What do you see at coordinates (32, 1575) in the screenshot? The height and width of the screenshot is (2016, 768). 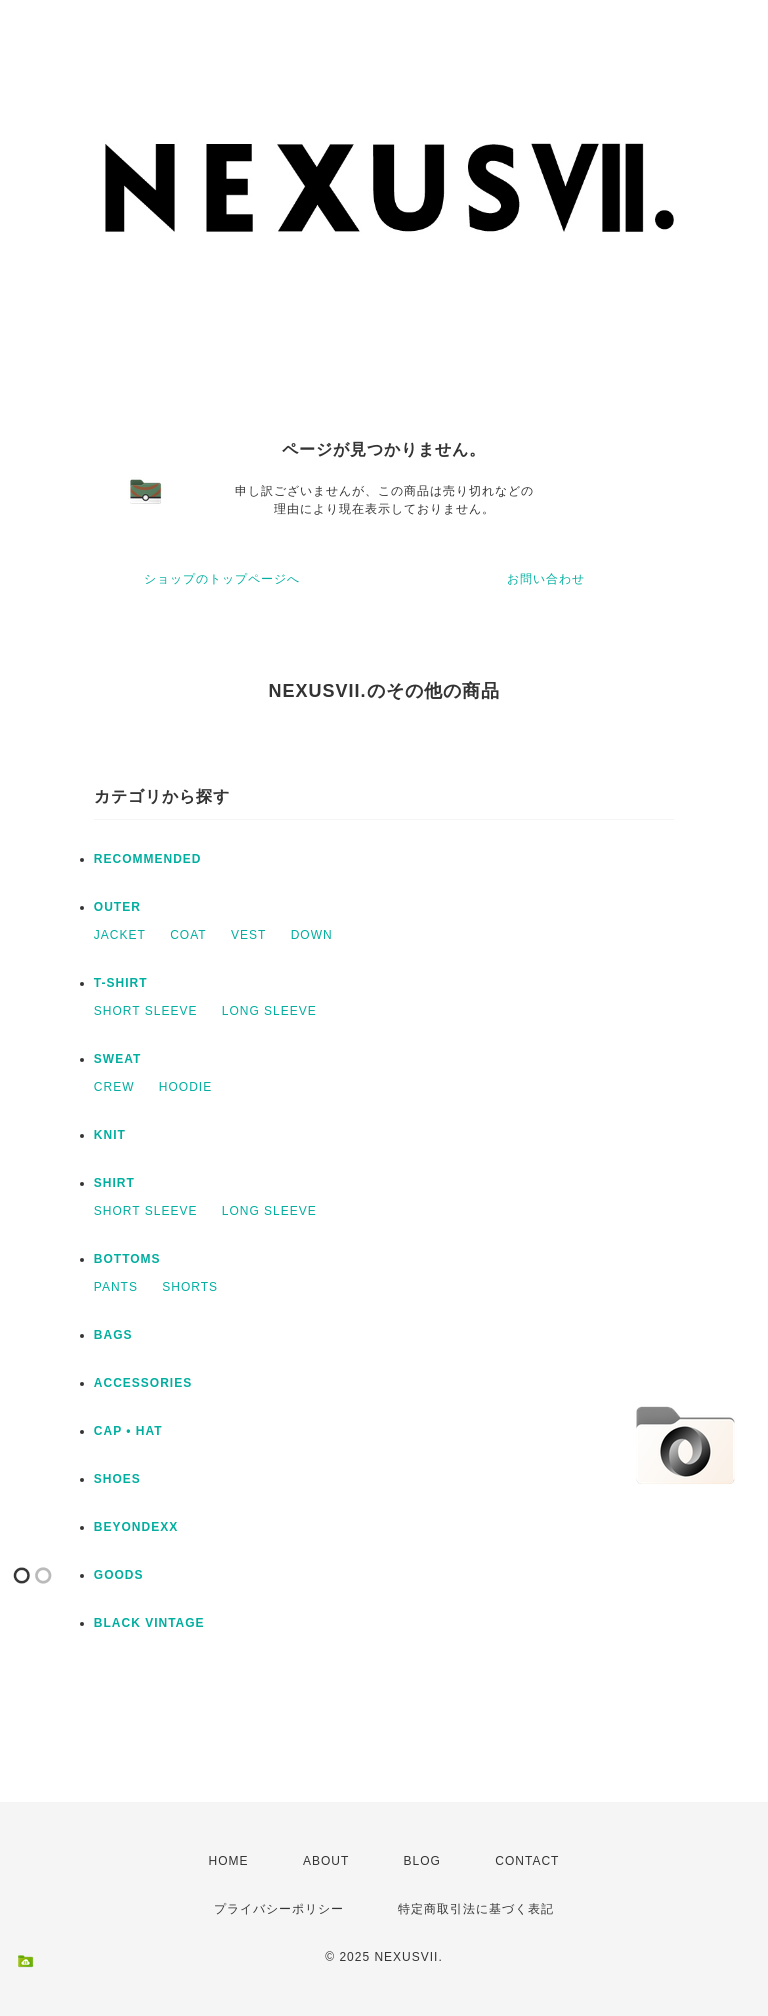 I see `connect your flickr account` at bounding box center [32, 1575].